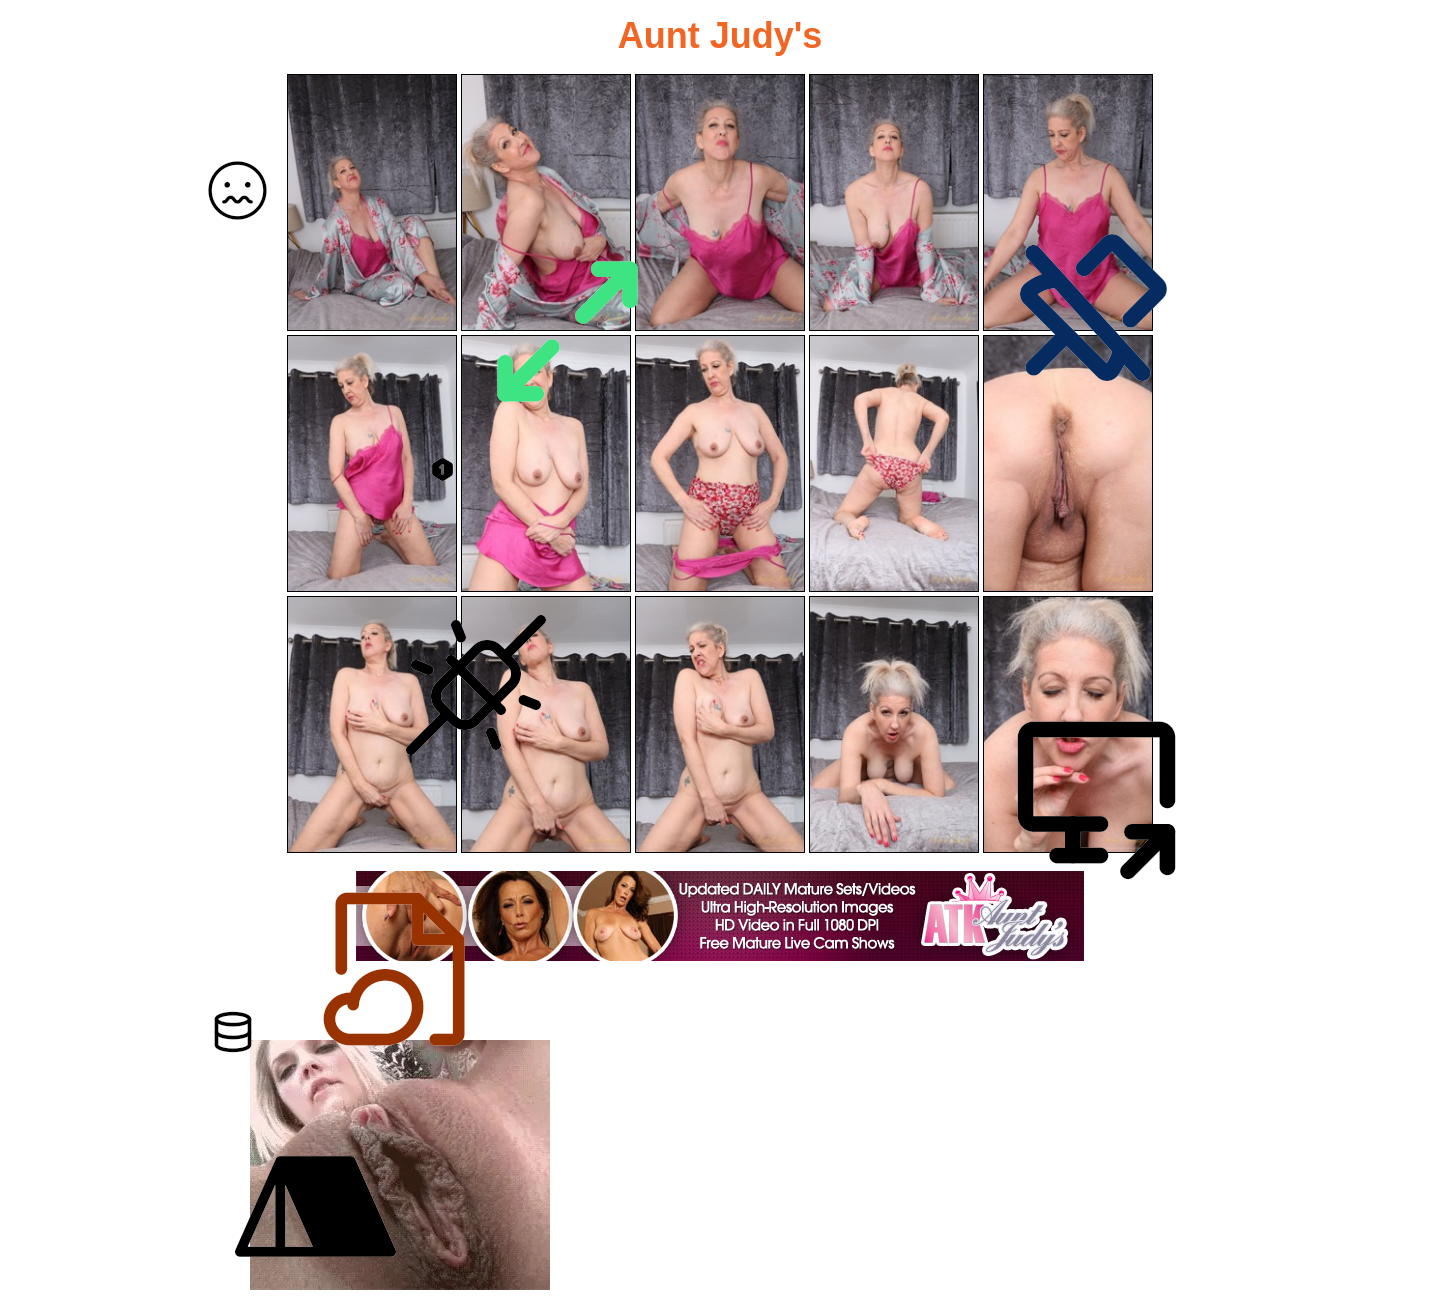 This screenshot has height=1300, width=1440. I want to click on access database management, so click(233, 1032).